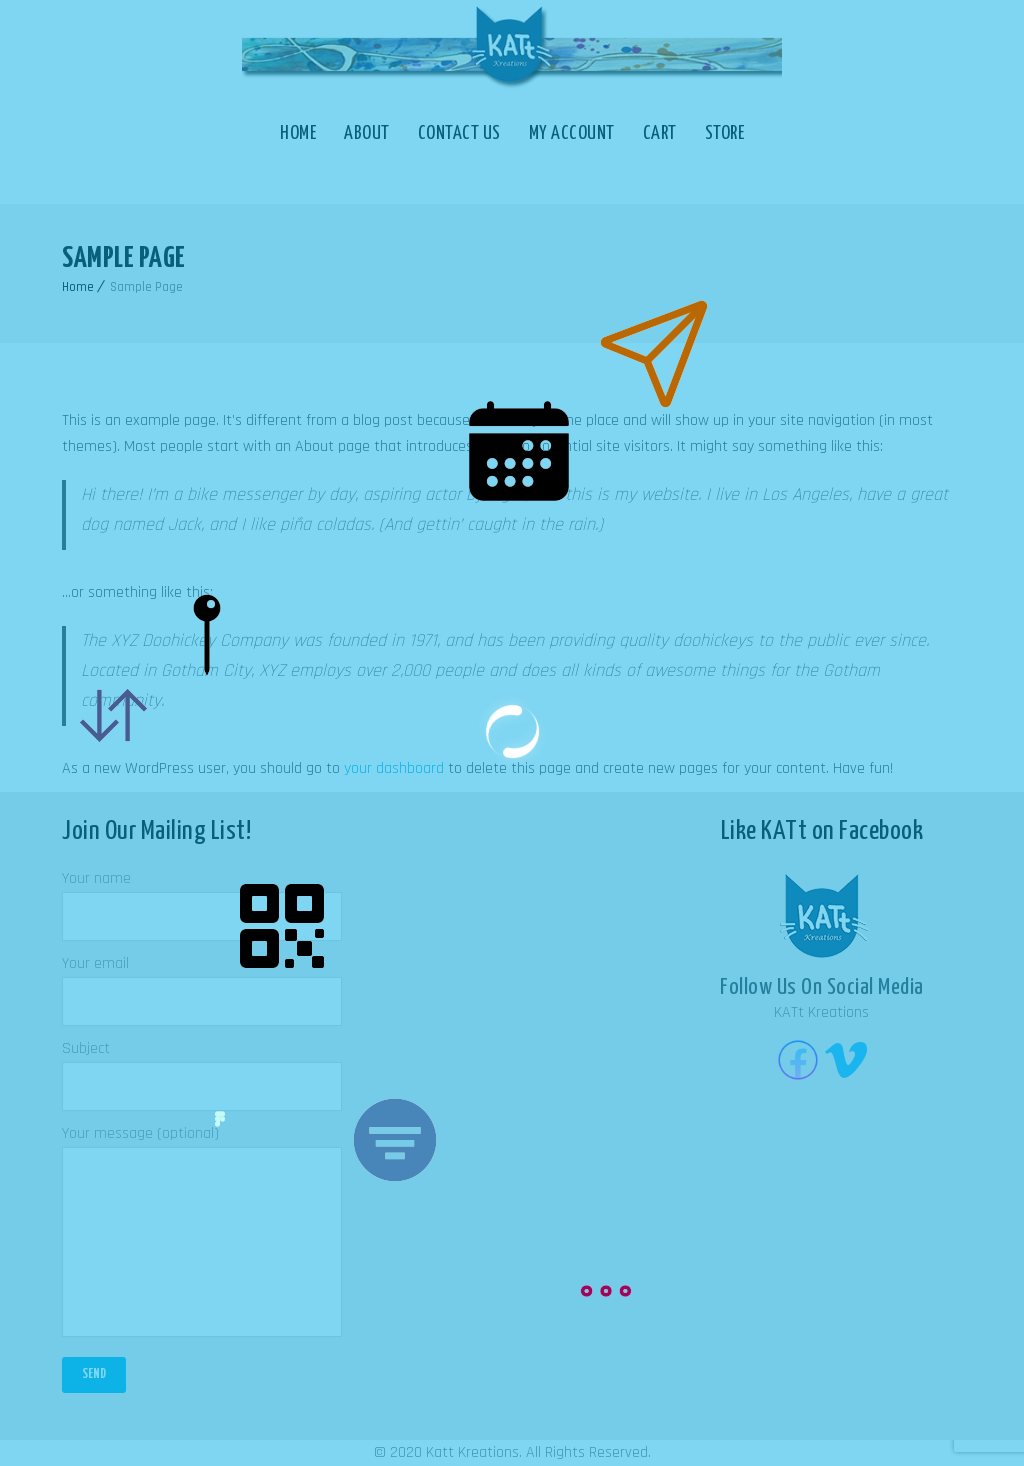 This screenshot has width=1024, height=1466. I want to click on open Figma design tool, so click(220, 1119).